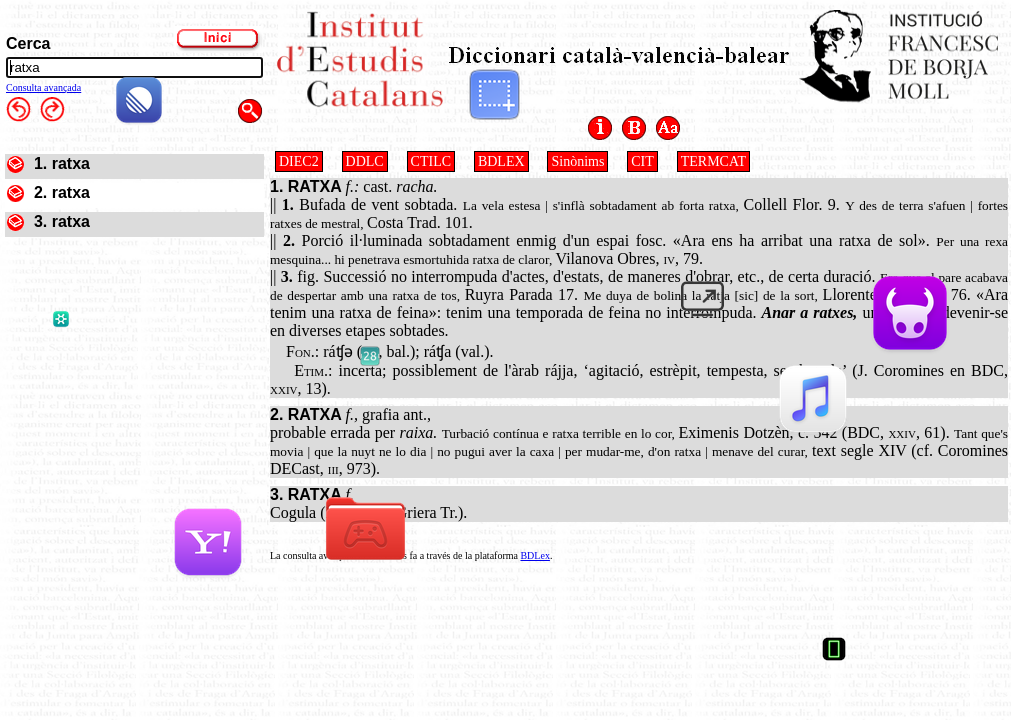  I want to click on take a screenshot, so click(494, 94).